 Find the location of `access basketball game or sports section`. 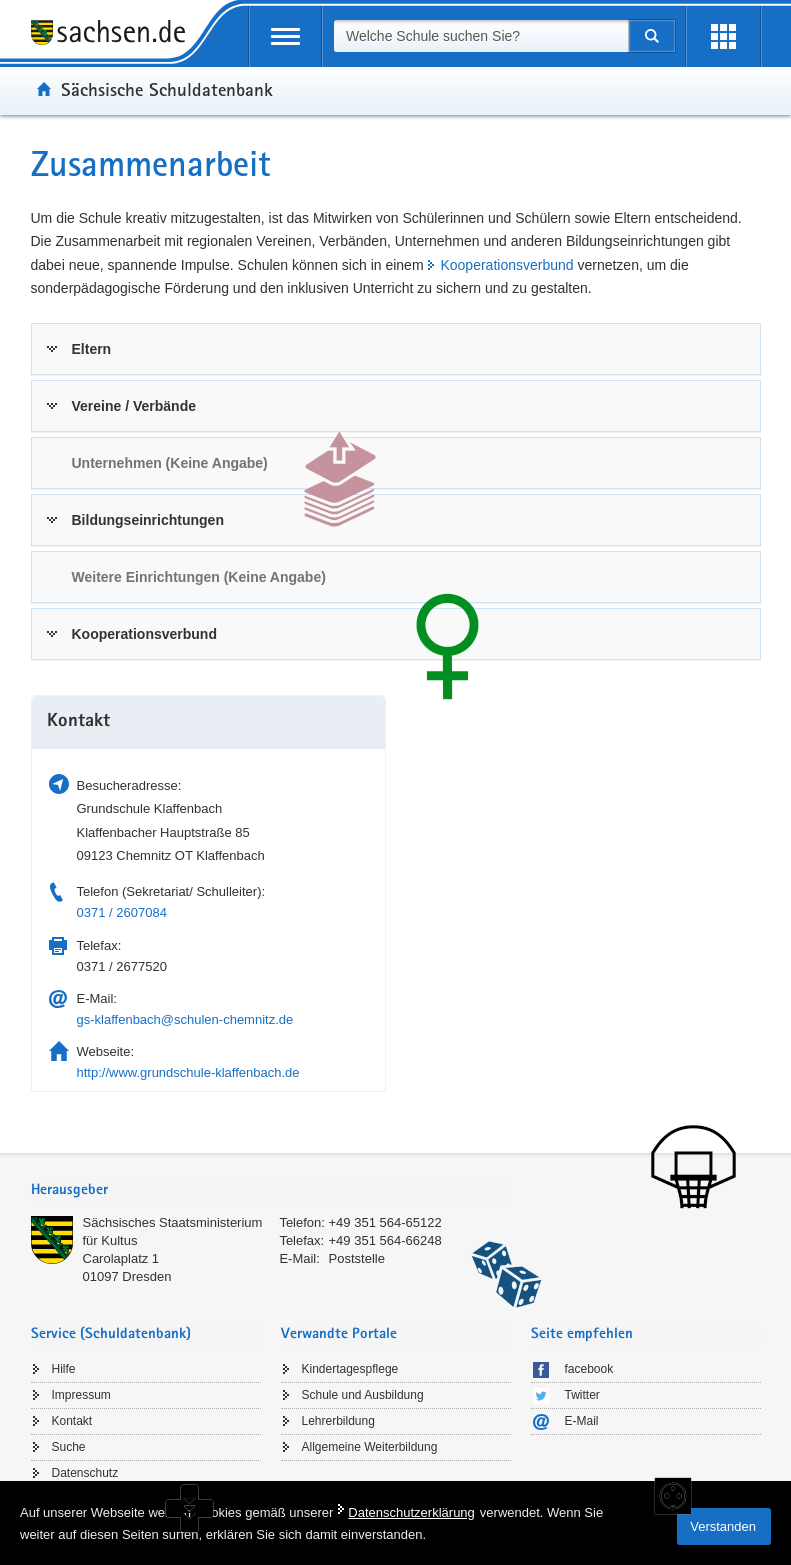

access basketball game or sports section is located at coordinates (693, 1167).